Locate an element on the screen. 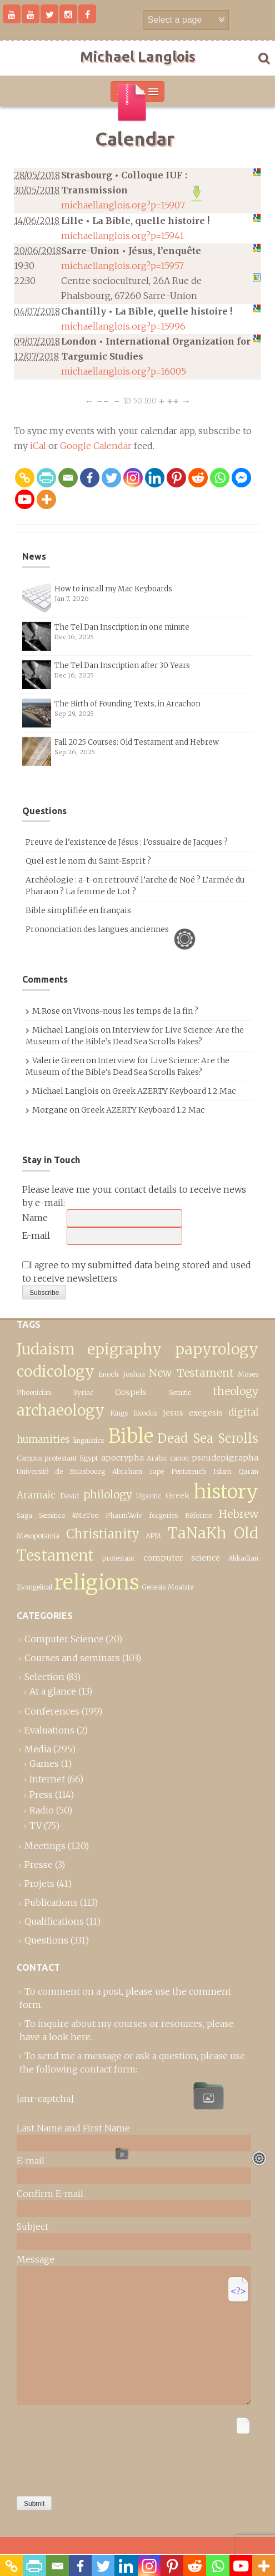  open your pictures folder is located at coordinates (208, 2095).